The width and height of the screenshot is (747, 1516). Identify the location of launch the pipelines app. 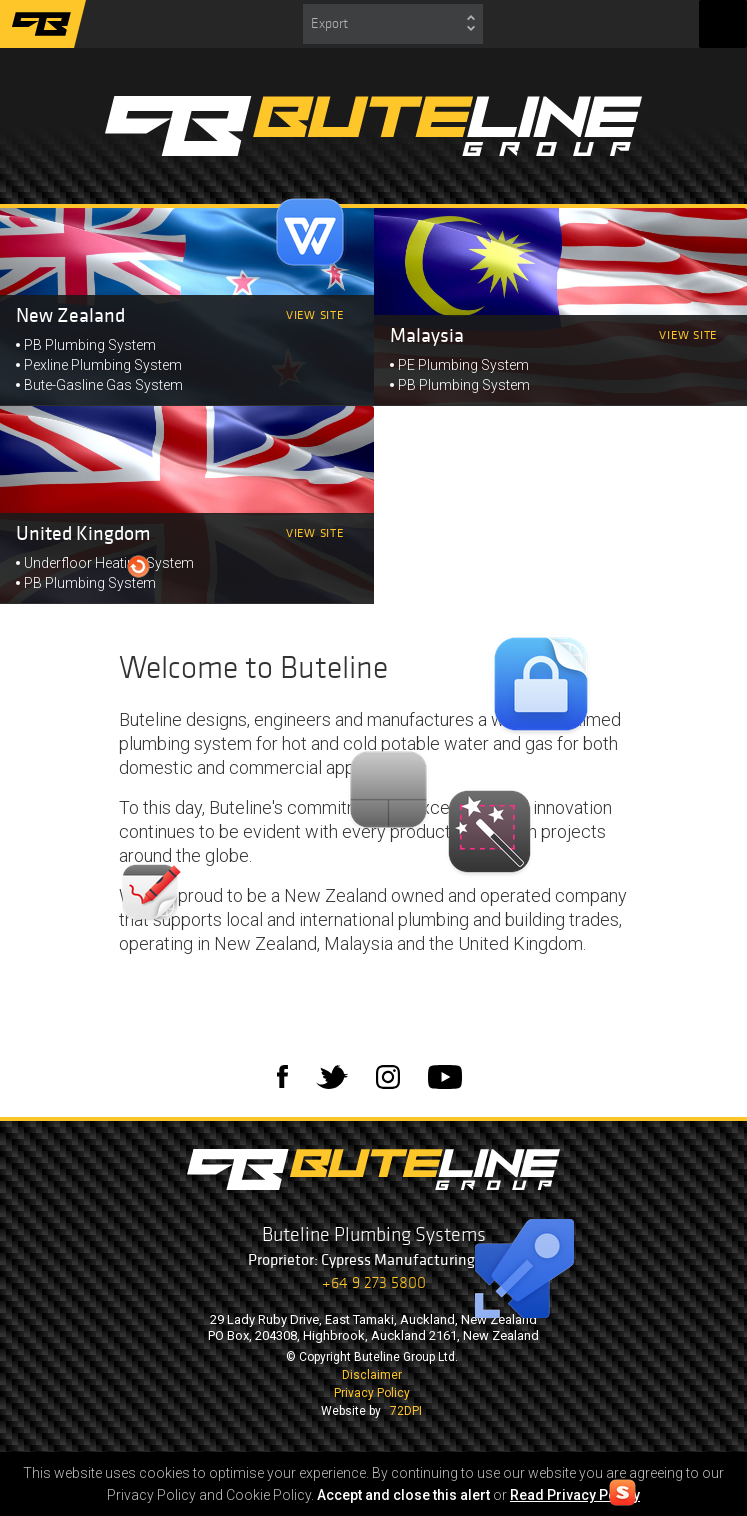
(524, 1268).